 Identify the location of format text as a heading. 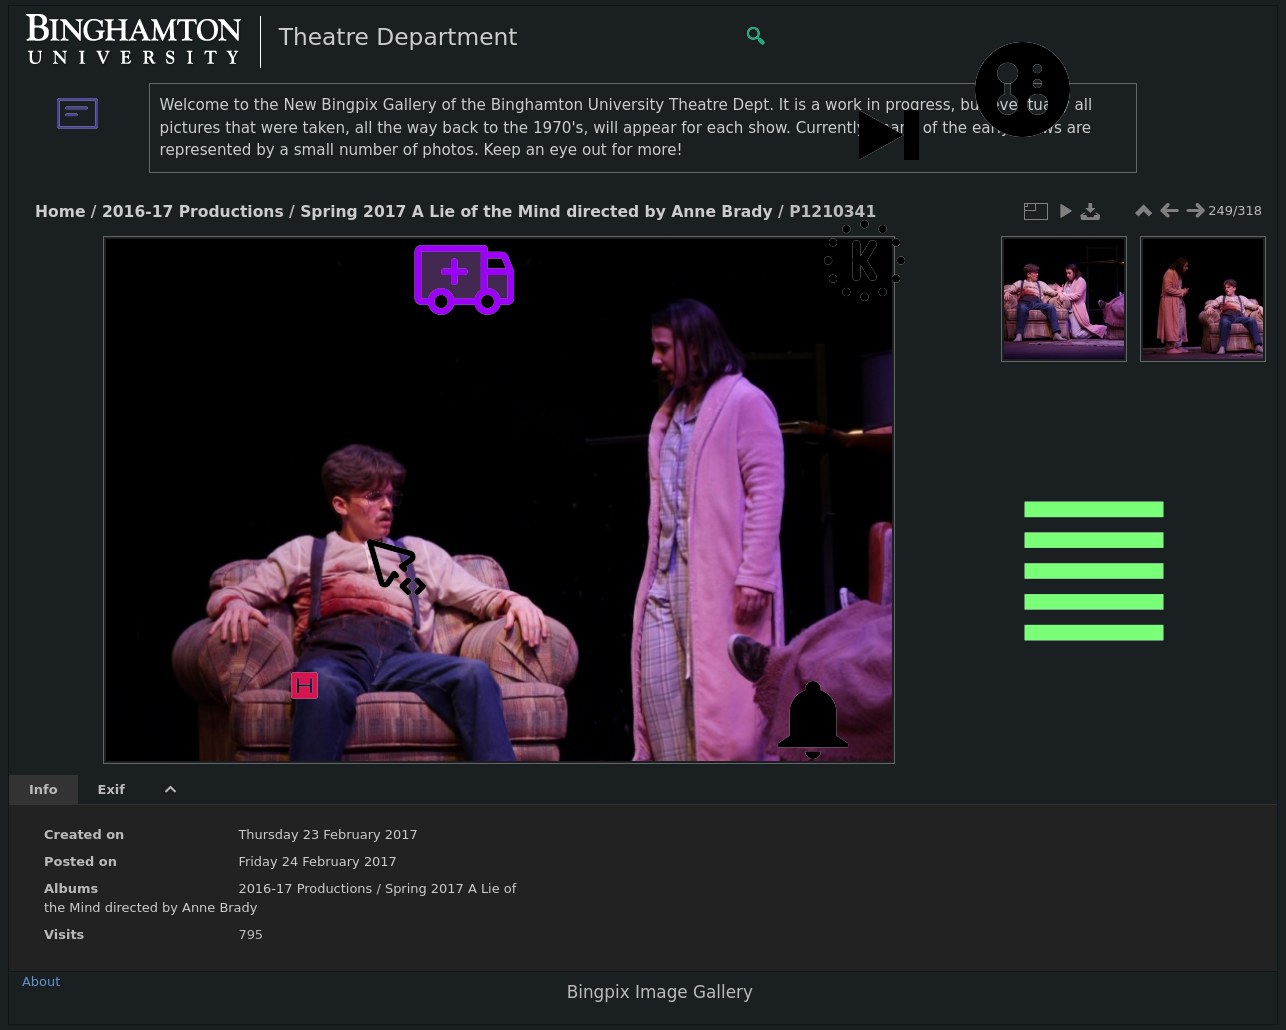
(304, 685).